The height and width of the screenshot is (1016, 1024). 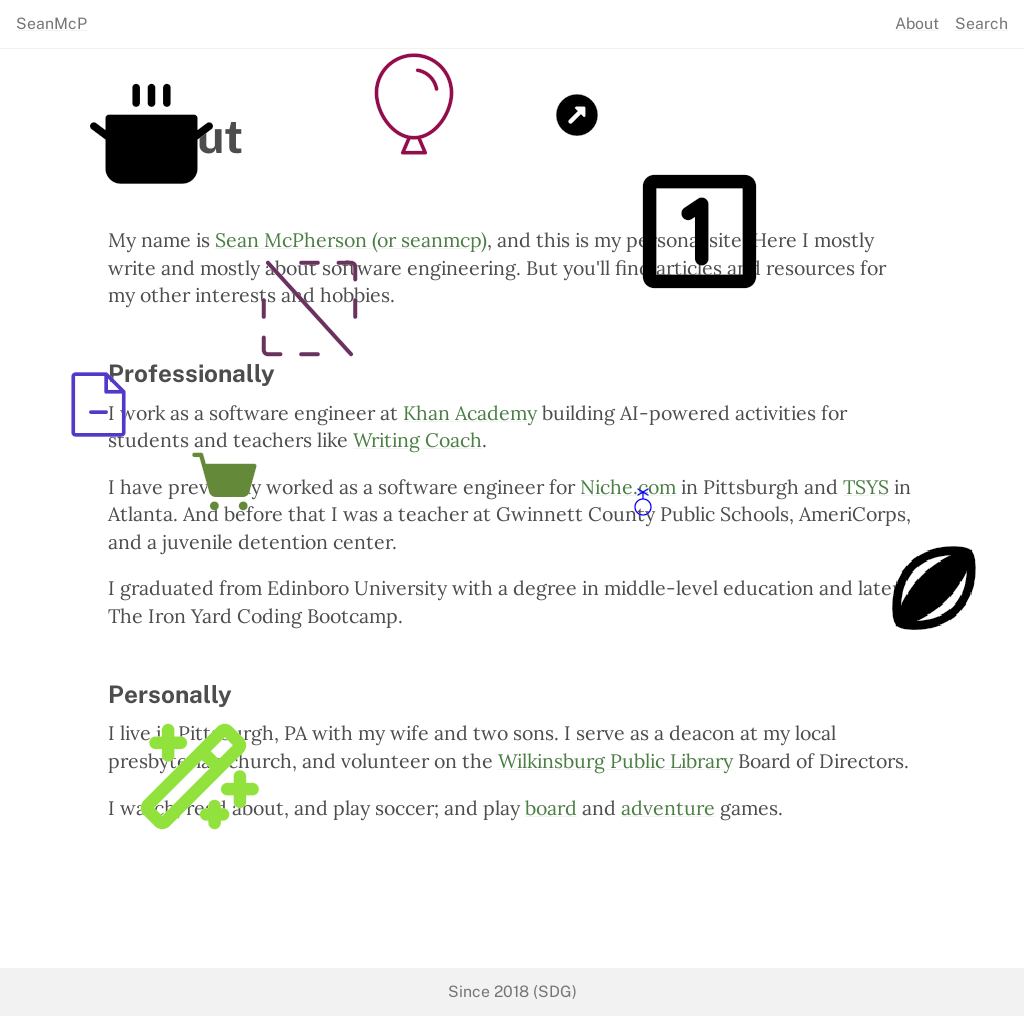 What do you see at coordinates (643, 502) in the screenshot?
I see `indicates nonbinary gender identity option` at bounding box center [643, 502].